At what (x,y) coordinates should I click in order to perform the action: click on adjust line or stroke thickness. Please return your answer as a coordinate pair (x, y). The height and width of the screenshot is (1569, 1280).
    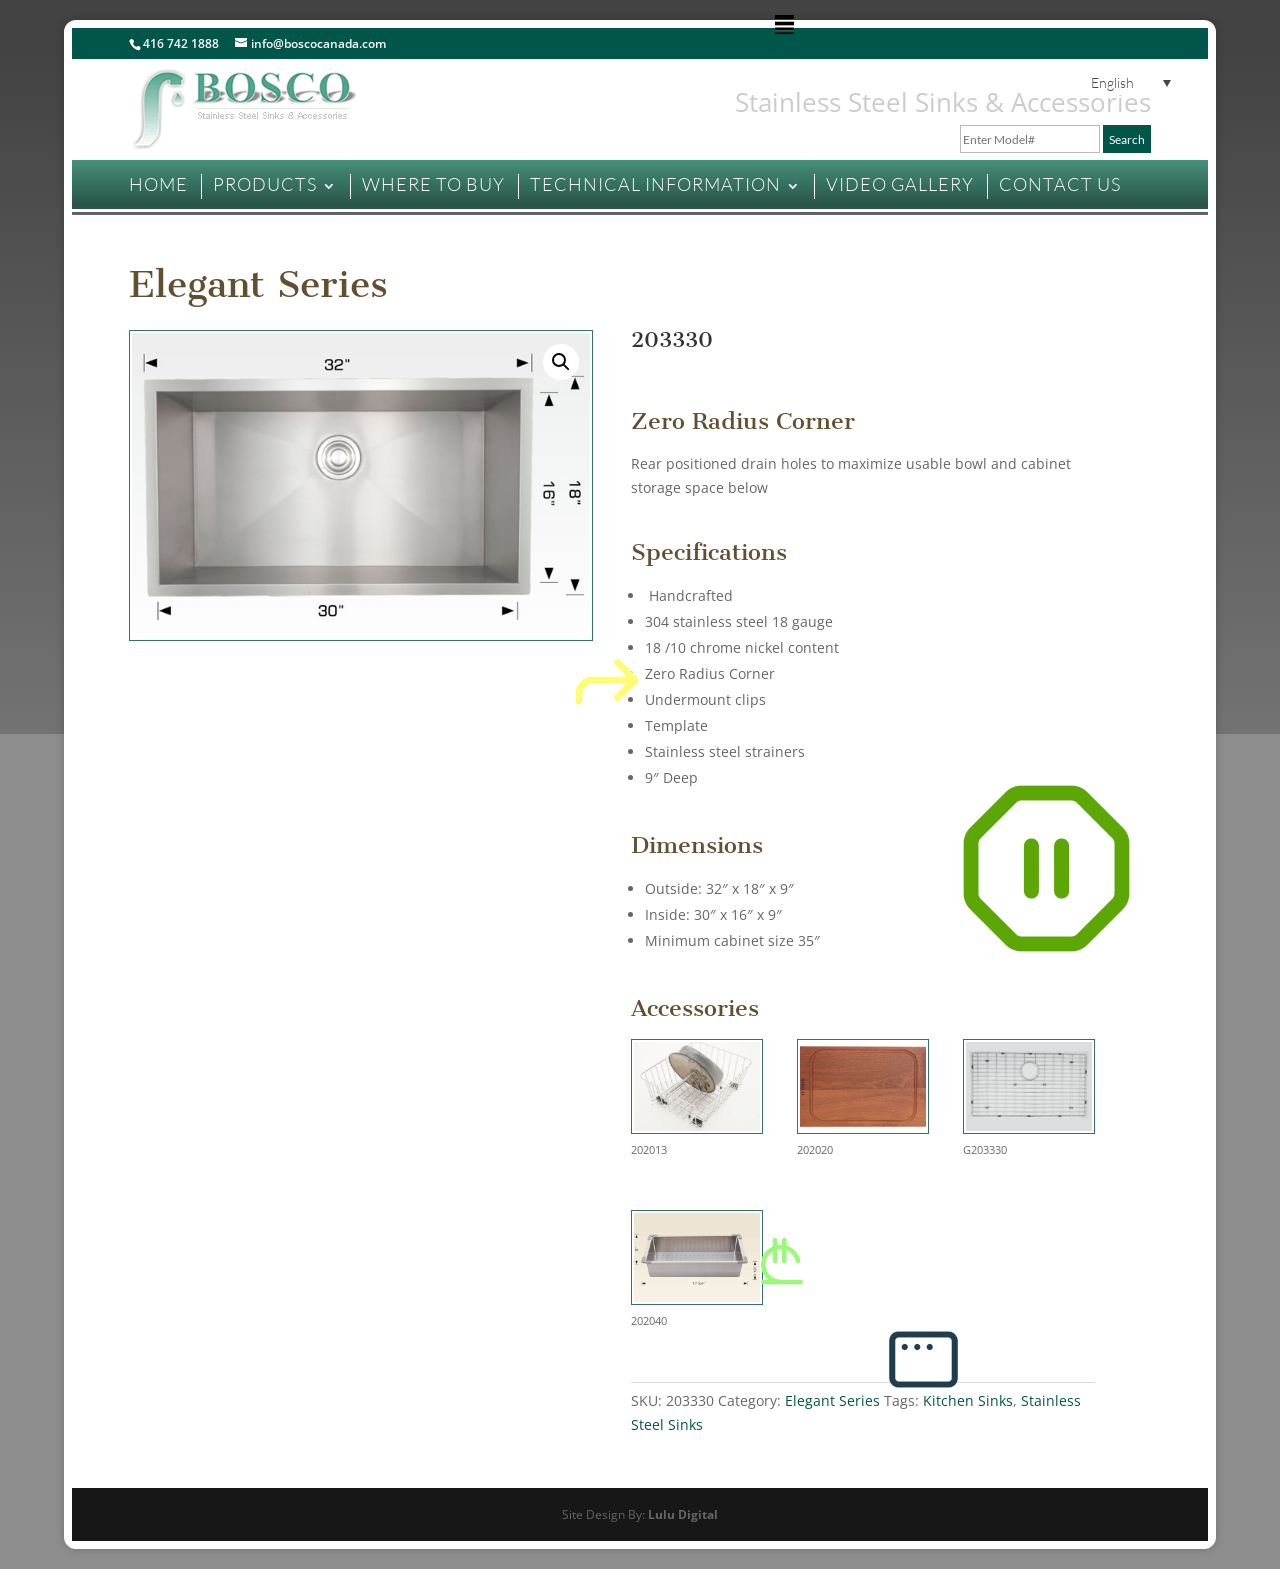
    Looking at the image, I should click on (784, 24).